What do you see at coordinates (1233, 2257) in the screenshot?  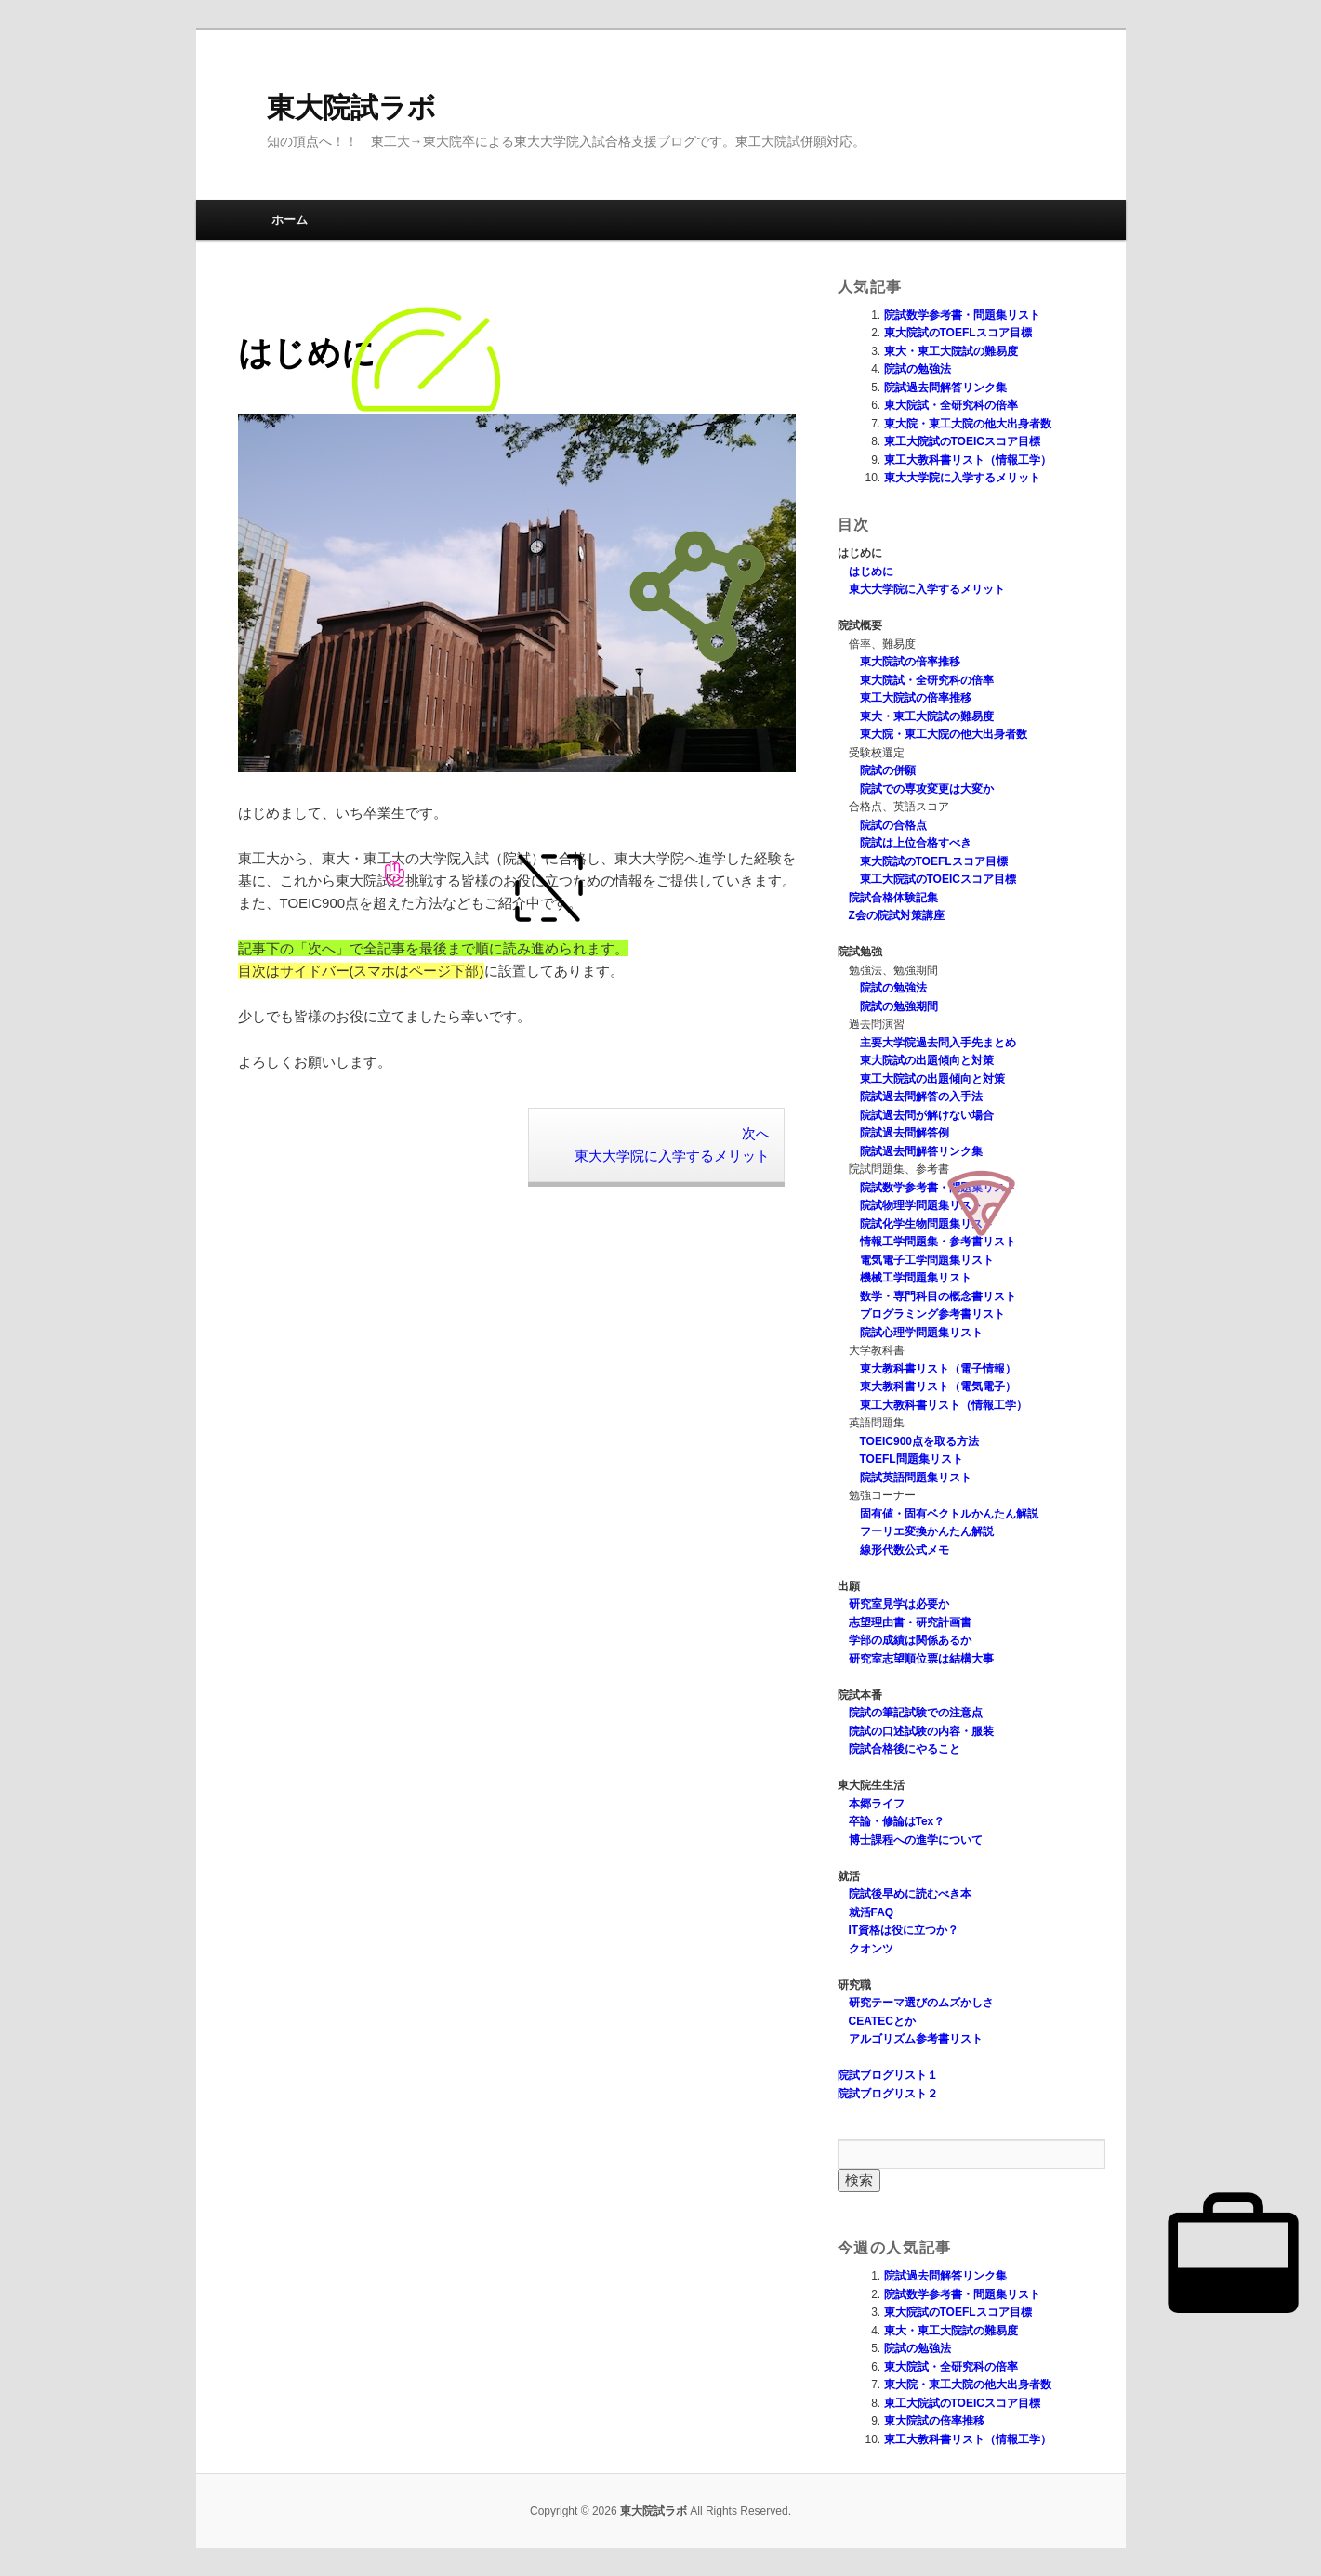 I see `access travel or trip planning features` at bounding box center [1233, 2257].